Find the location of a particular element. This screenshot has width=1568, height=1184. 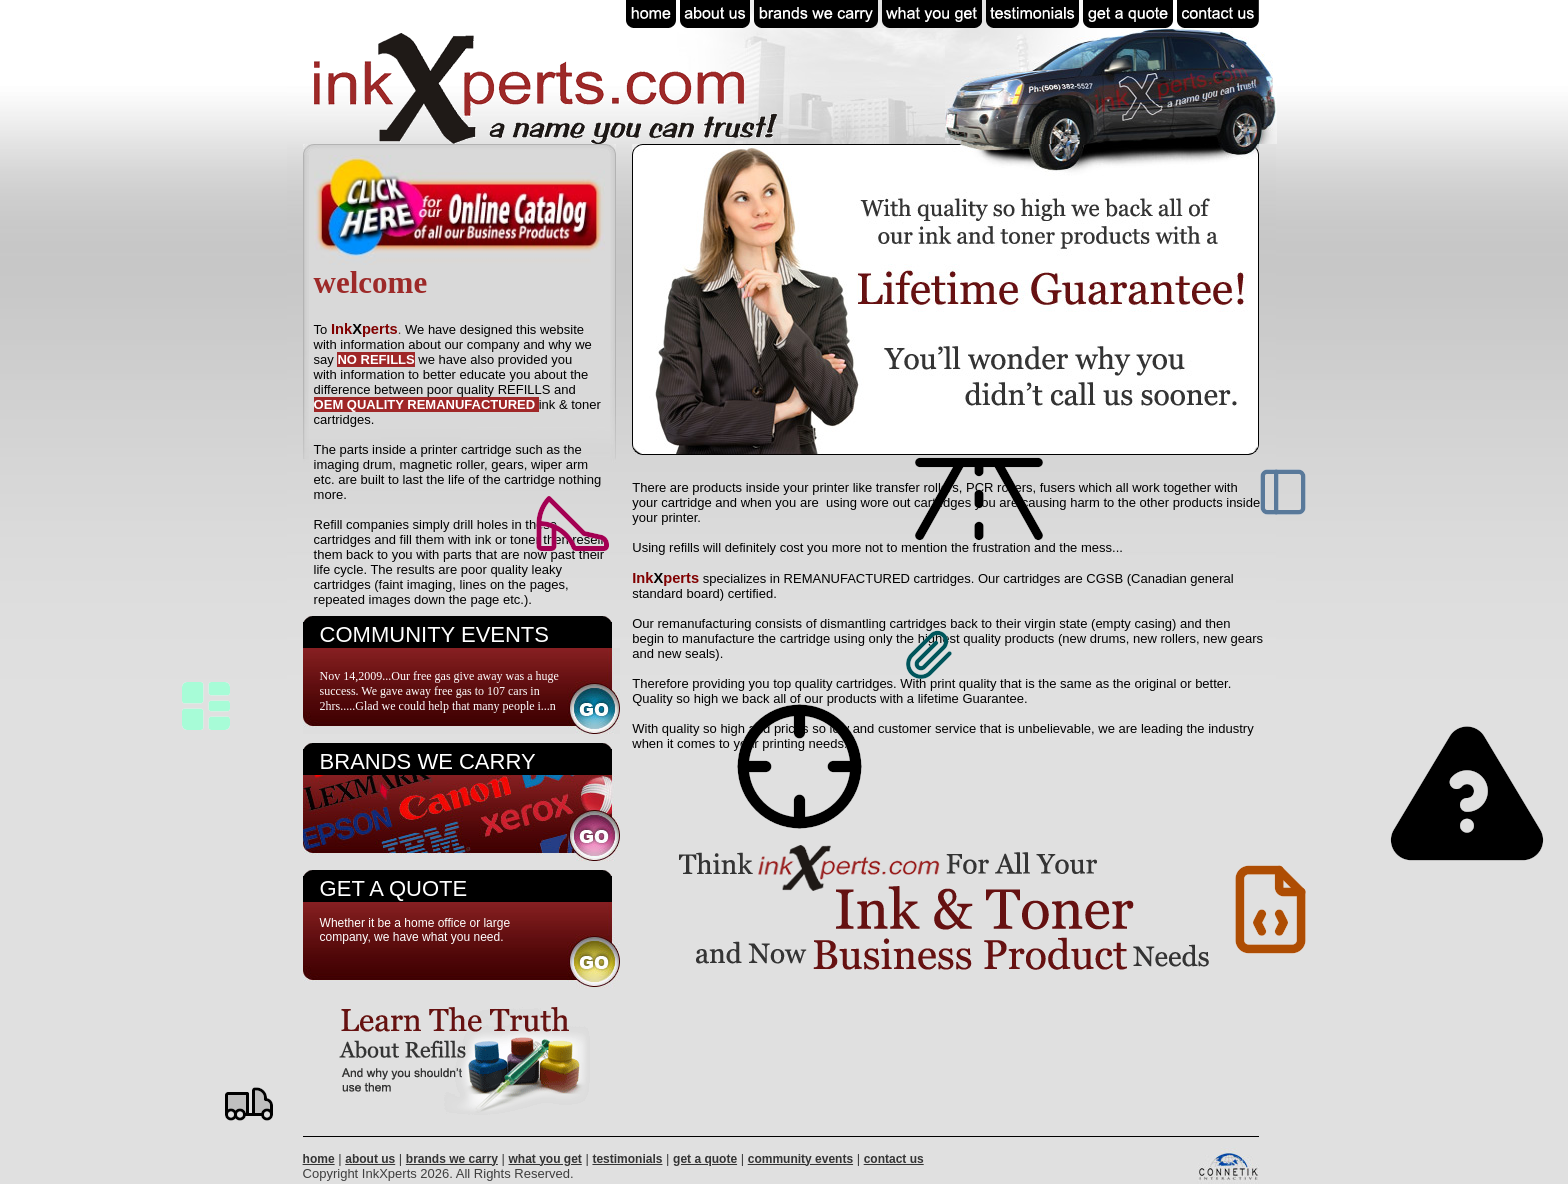

switch to split board layout view is located at coordinates (206, 706).